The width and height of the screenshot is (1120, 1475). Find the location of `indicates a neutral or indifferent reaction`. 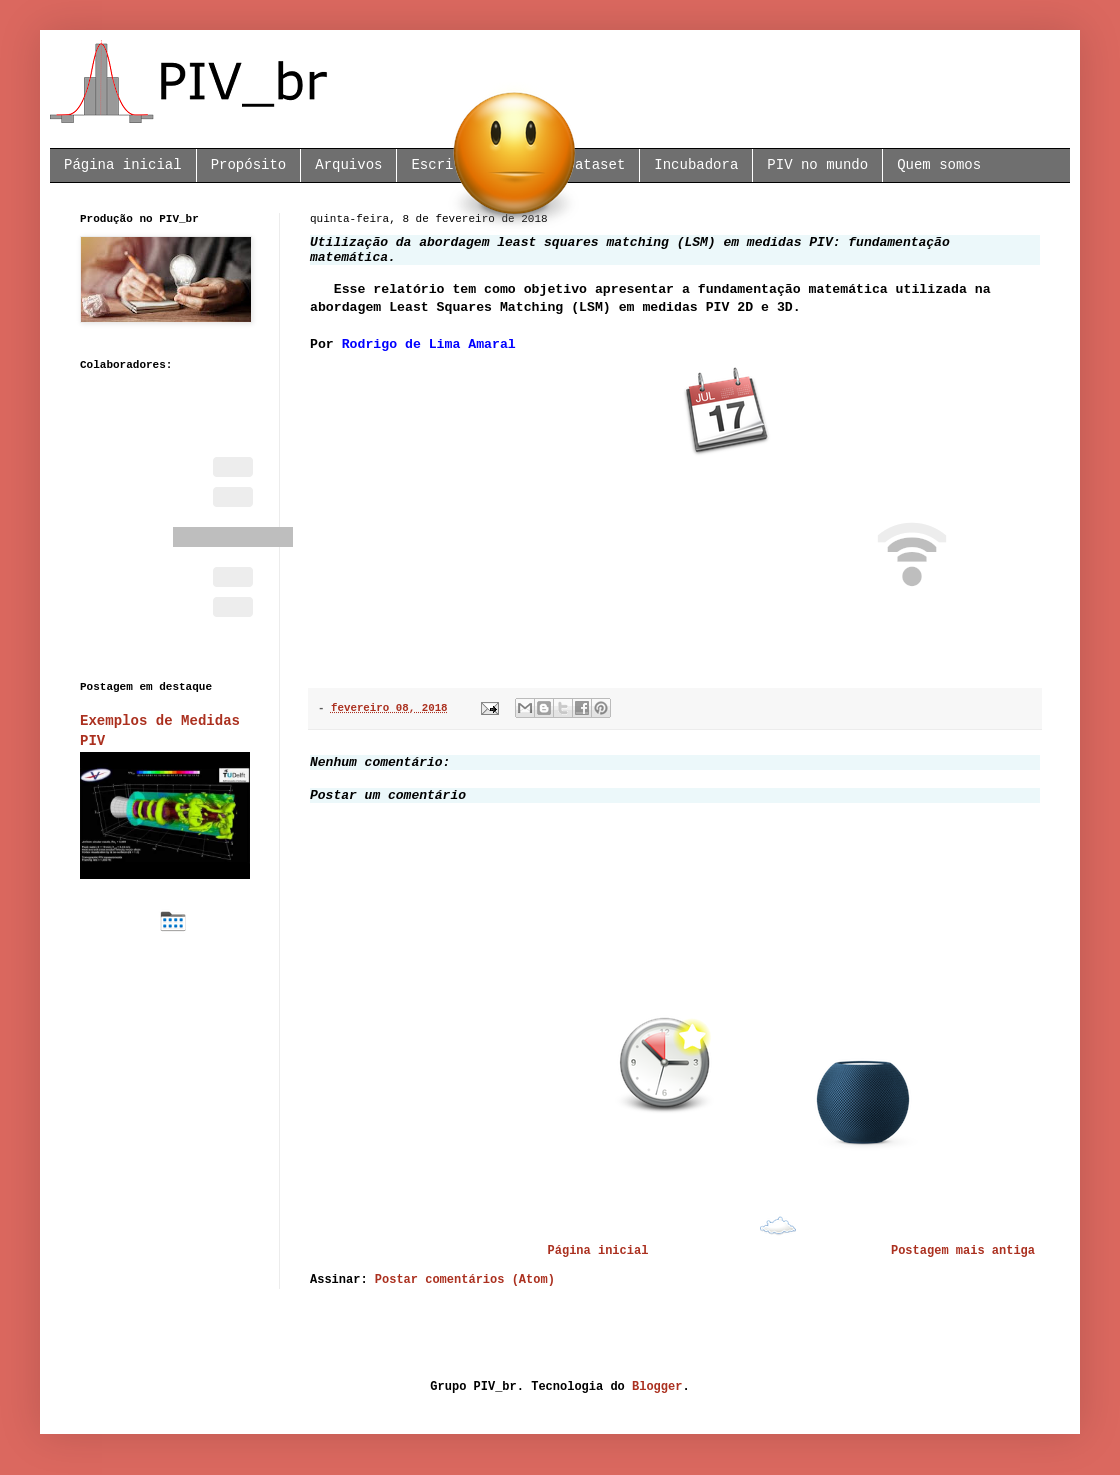

indicates a neutral or indifferent reaction is located at coordinates (515, 159).